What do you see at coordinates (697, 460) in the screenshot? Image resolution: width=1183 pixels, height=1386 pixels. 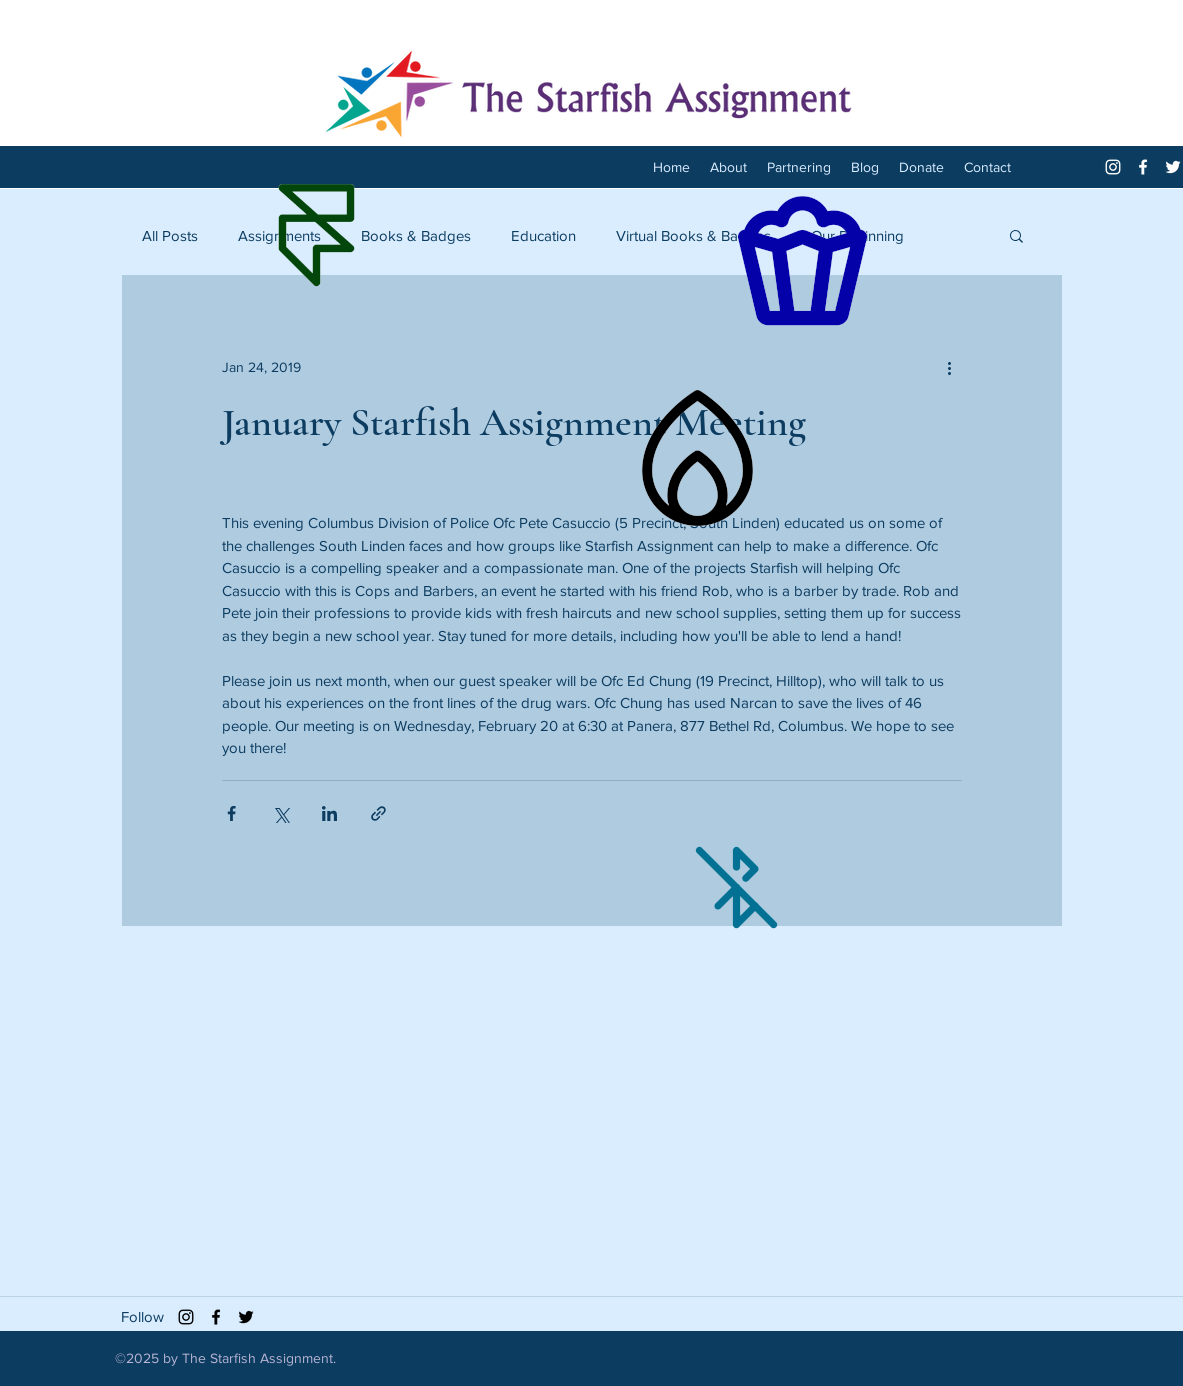 I see `indicates trending or hot content` at bounding box center [697, 460].